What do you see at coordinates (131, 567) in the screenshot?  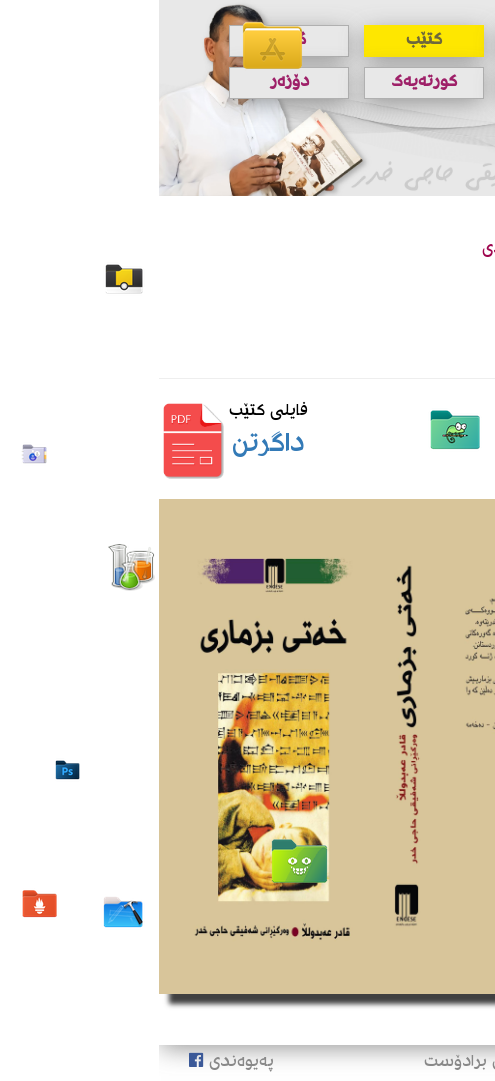 I see `open science or chemistry applications` at bounding box center [131, 567].